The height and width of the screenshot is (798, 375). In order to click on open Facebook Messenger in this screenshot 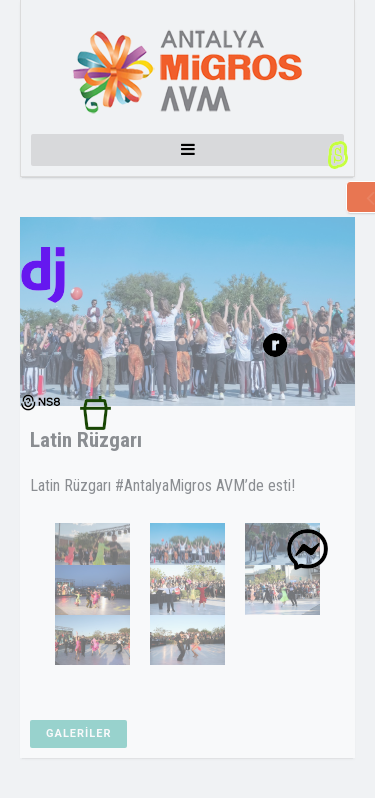, I will do `click(307, 549)`.